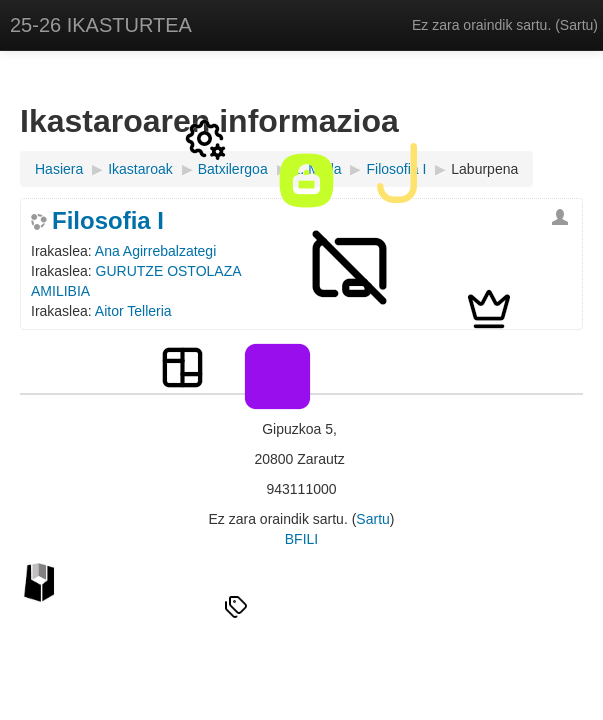  What do you see at coordinates (204, 138) in the screenshot?
I see `access settings or preferences` at bounding box center [204, 138].